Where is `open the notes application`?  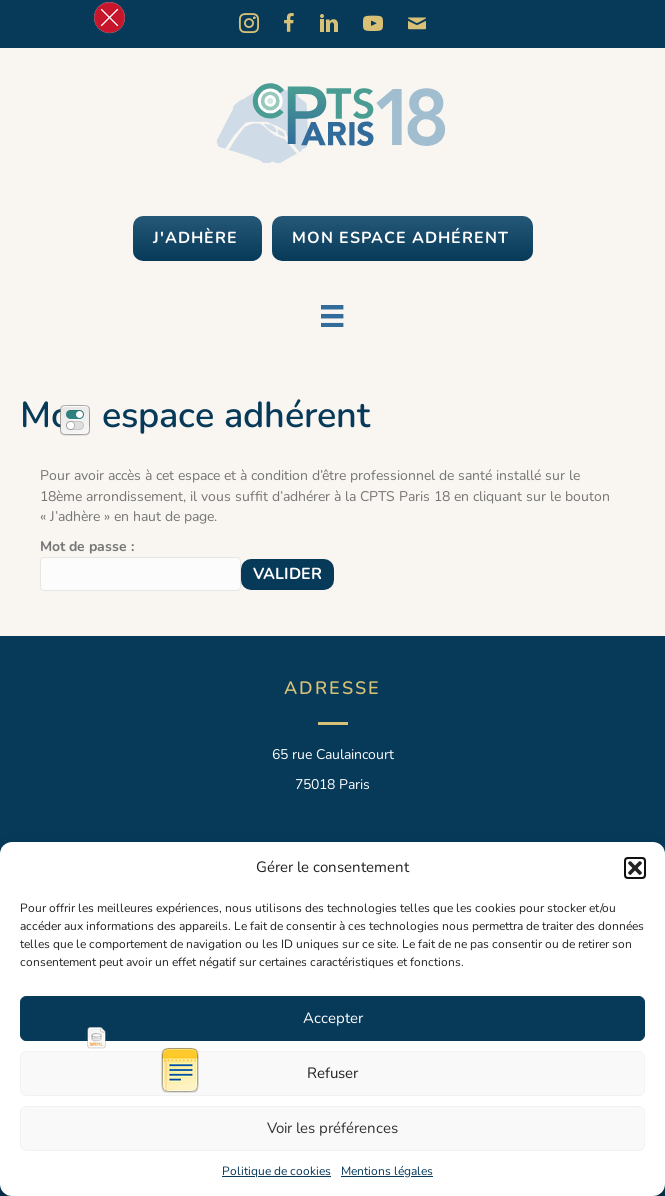
open the notes application is located at coordinates (180, 1070).